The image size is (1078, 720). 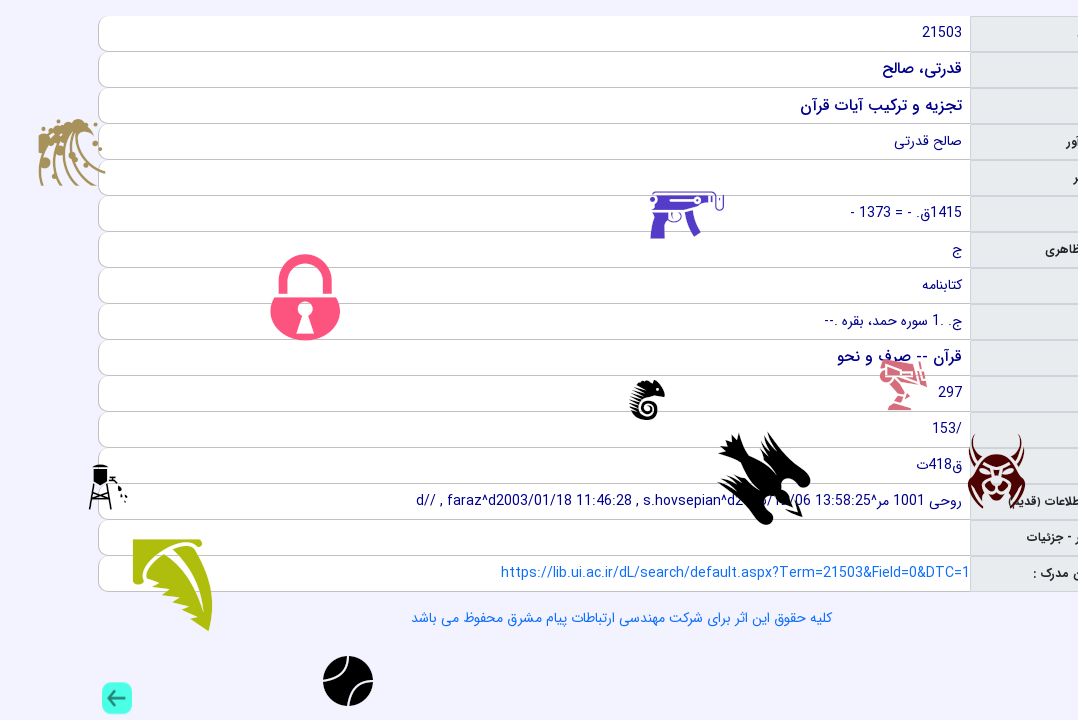 I want to click on explore the map on foot, so click(x=903, y=384).